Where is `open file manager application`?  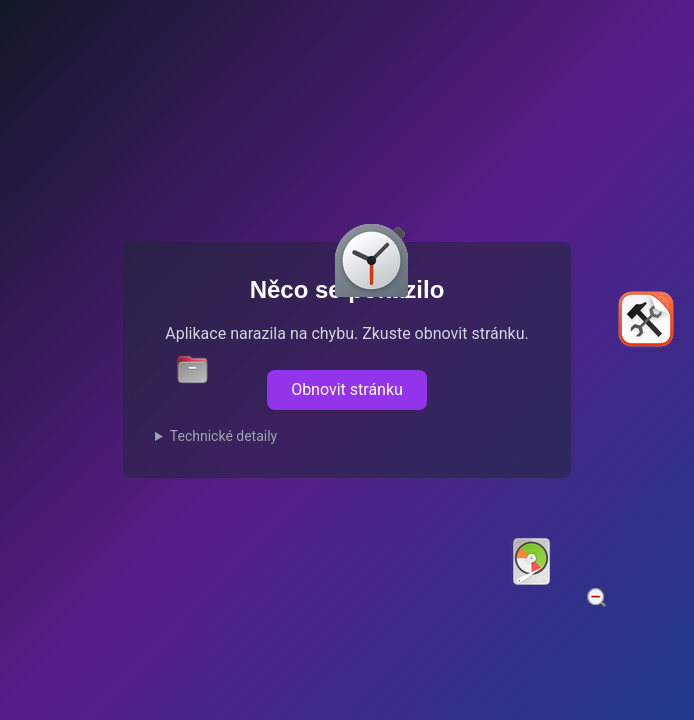
open file manager application is located at coordinates (192, 369).